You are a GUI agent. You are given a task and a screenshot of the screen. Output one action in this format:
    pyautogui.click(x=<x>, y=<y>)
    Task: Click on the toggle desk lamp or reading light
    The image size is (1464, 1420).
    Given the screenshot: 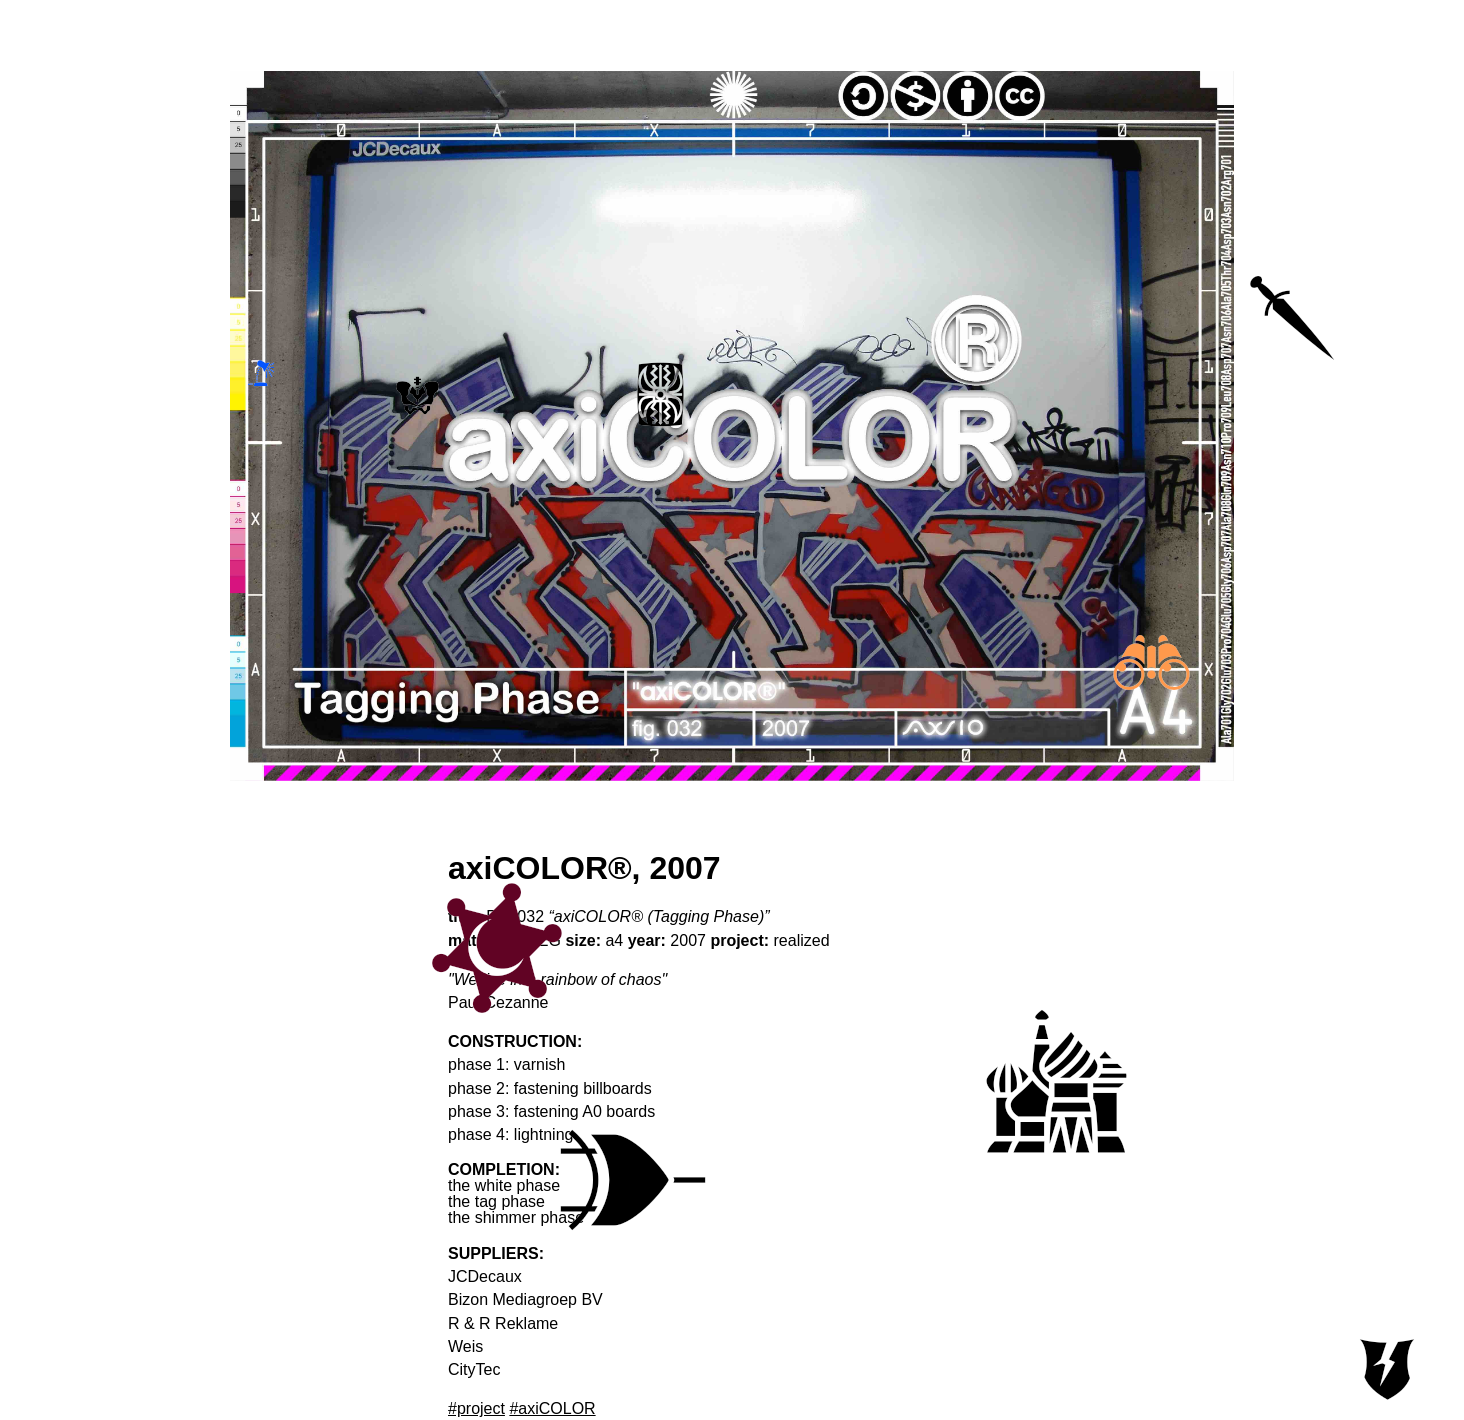 What is the action you would take?
    pyautogui.click(x=261, y=373)
    